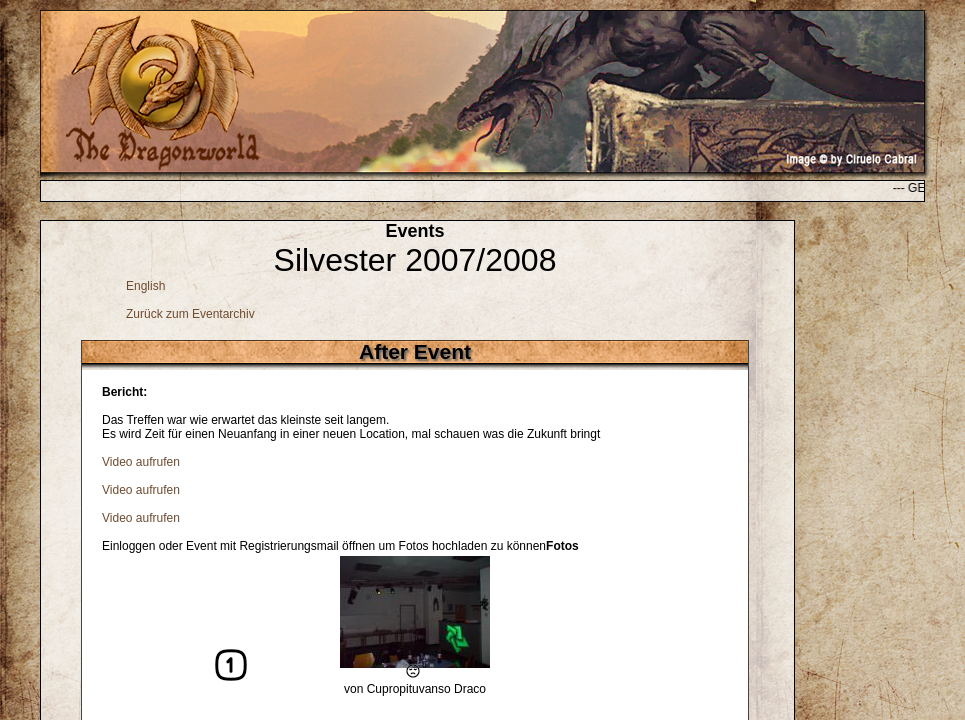 The width and height of the screenshot is (965, 720). Describe the element at coordinates (231, 665) in the screenshot. I see `indicates the first item or step in a sequence` at that location.